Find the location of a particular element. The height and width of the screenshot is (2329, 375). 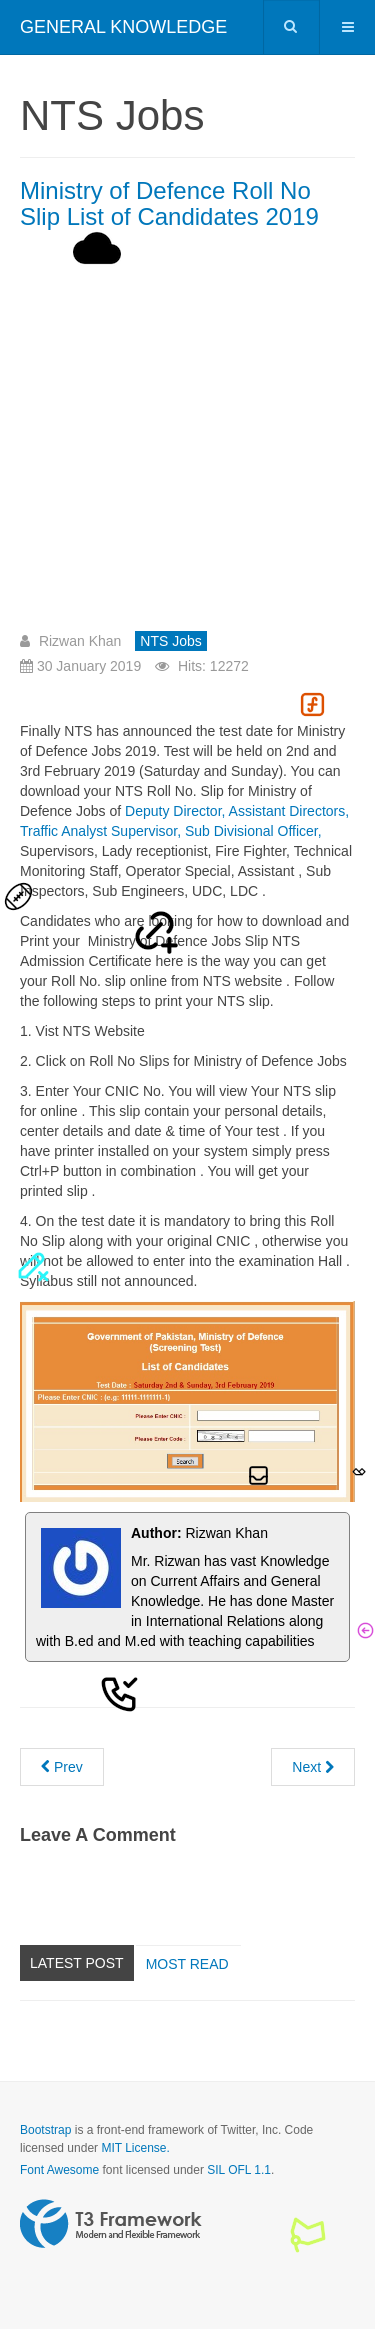

select a custom polygonal area is located at coordinates (308, 2235).